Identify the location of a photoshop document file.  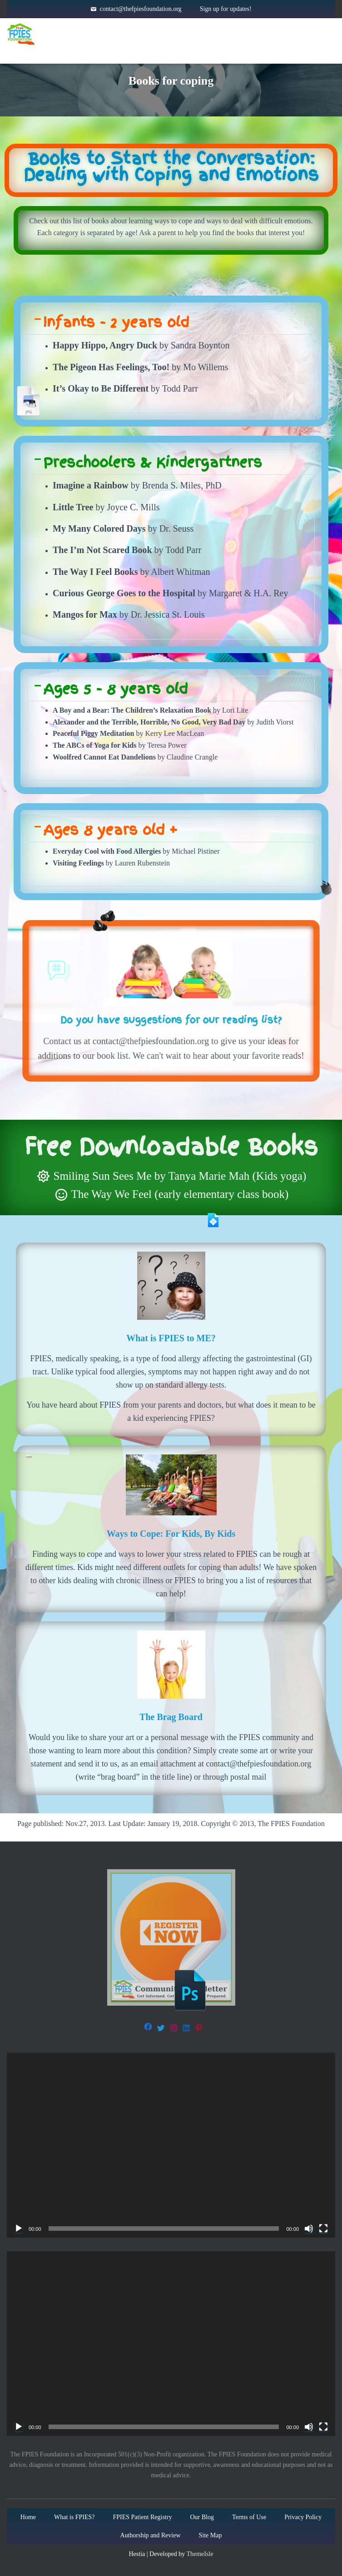
(190, 1990).